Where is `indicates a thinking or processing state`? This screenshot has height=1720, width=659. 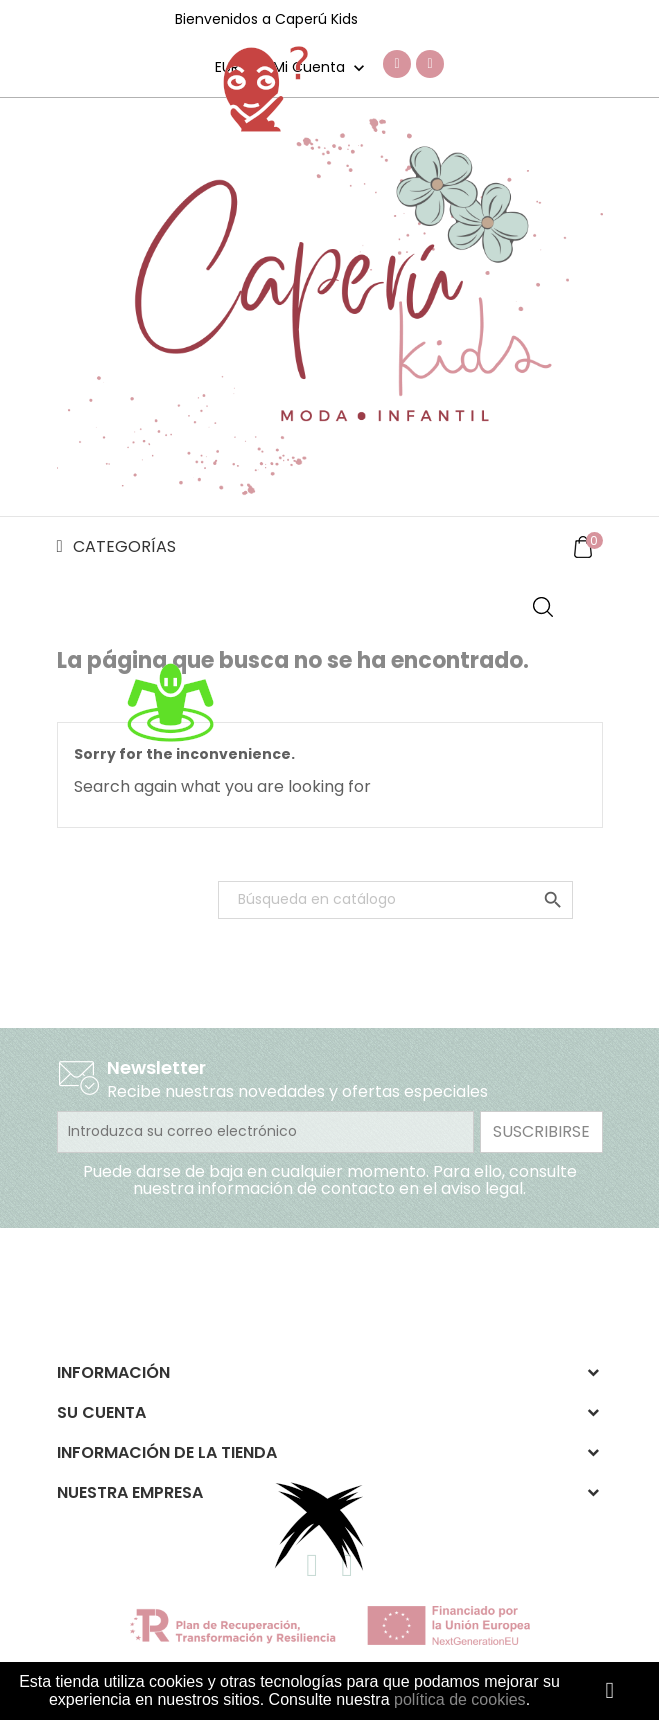
indicates a thinking or processing state is located at coordinates (266, 87).